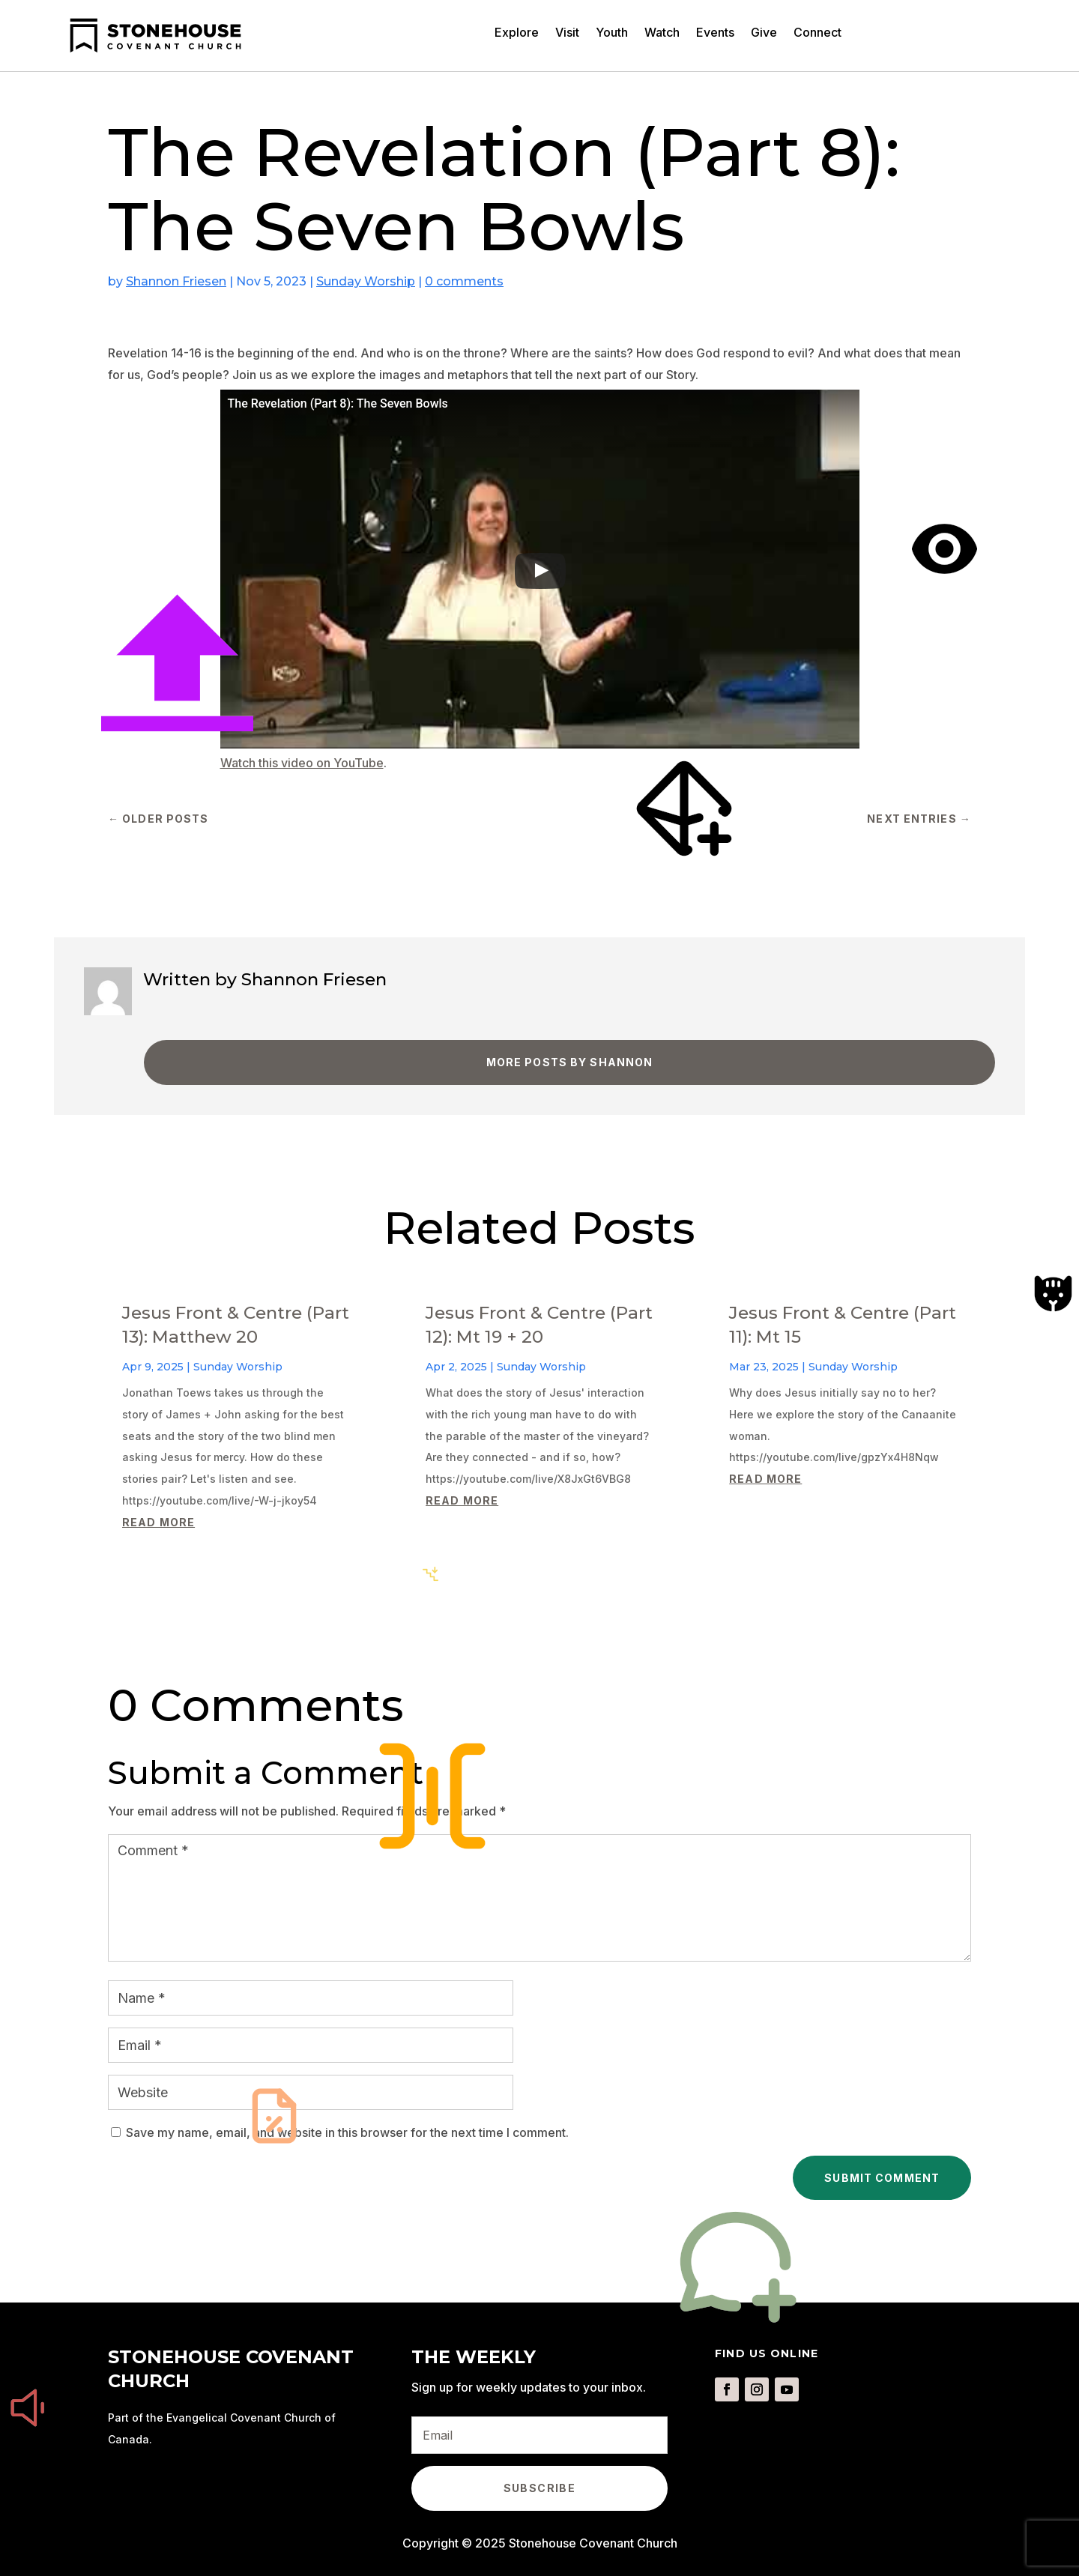 Image resolution: width=1079 pixels, height=2576 pixels. What do you see at coordinates (684, 808) in the screenshot?
I see `add a new 3D object or shape` at bounding box center [684, 808].